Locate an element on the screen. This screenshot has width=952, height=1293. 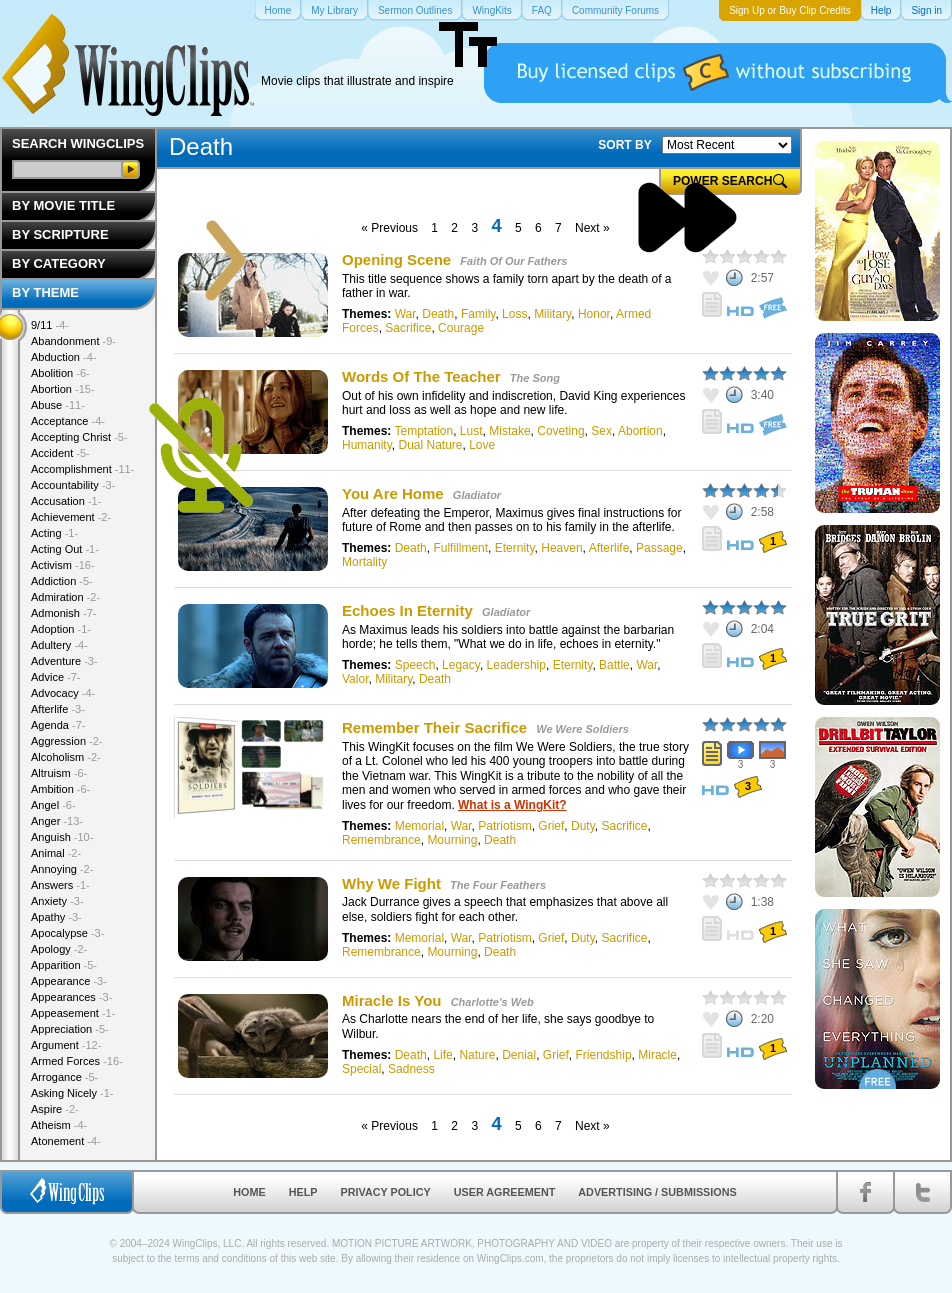
adjust text formatting options is located at coordinates (468, 46).